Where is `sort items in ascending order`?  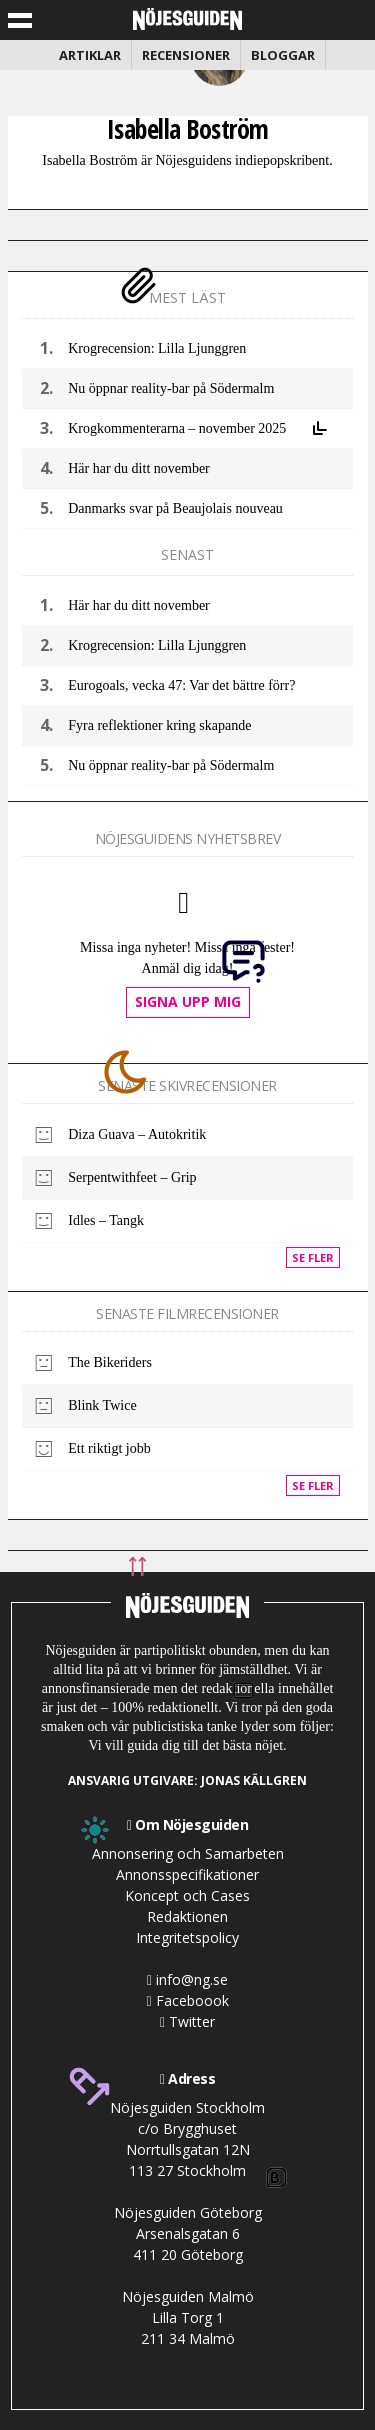
sort items in ascending order is located at coordinates (137, 1566).